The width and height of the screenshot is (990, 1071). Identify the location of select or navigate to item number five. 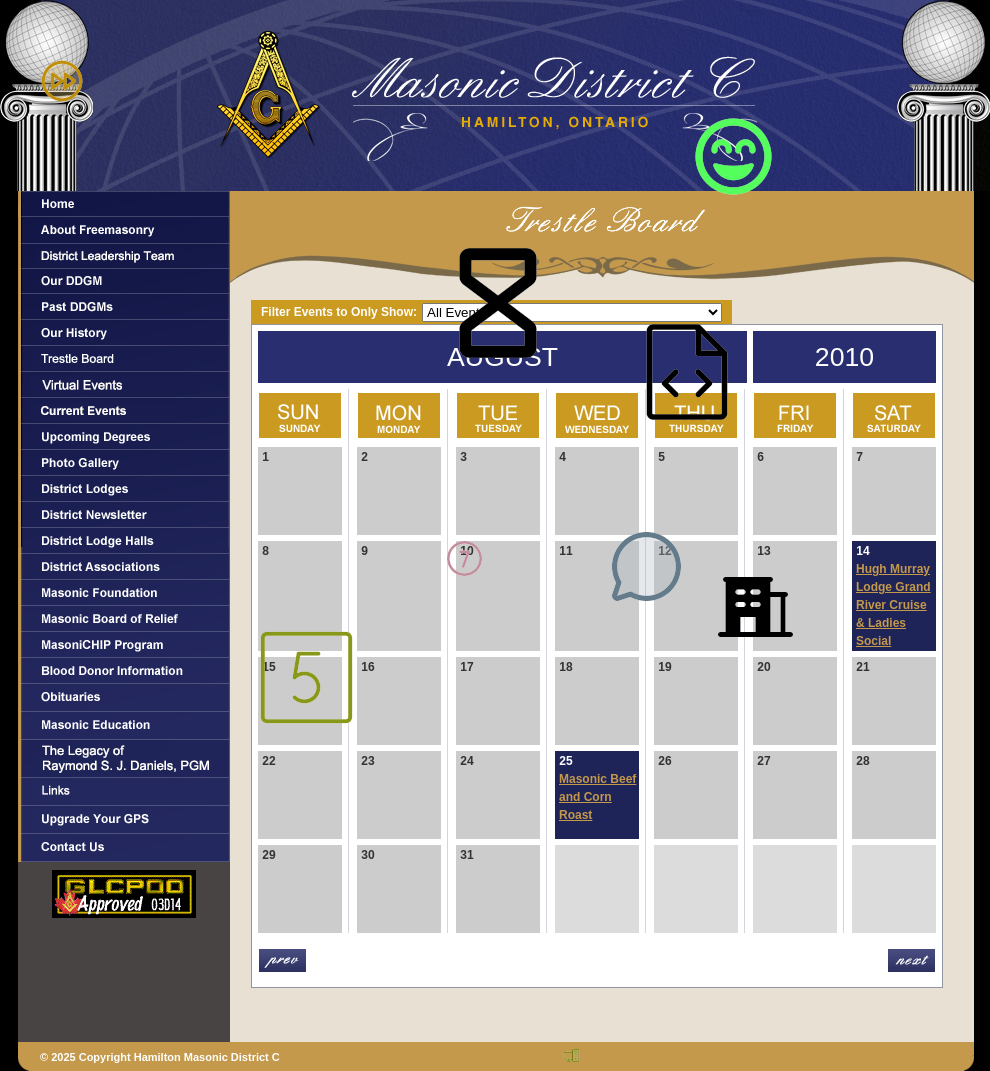
(306, 677).